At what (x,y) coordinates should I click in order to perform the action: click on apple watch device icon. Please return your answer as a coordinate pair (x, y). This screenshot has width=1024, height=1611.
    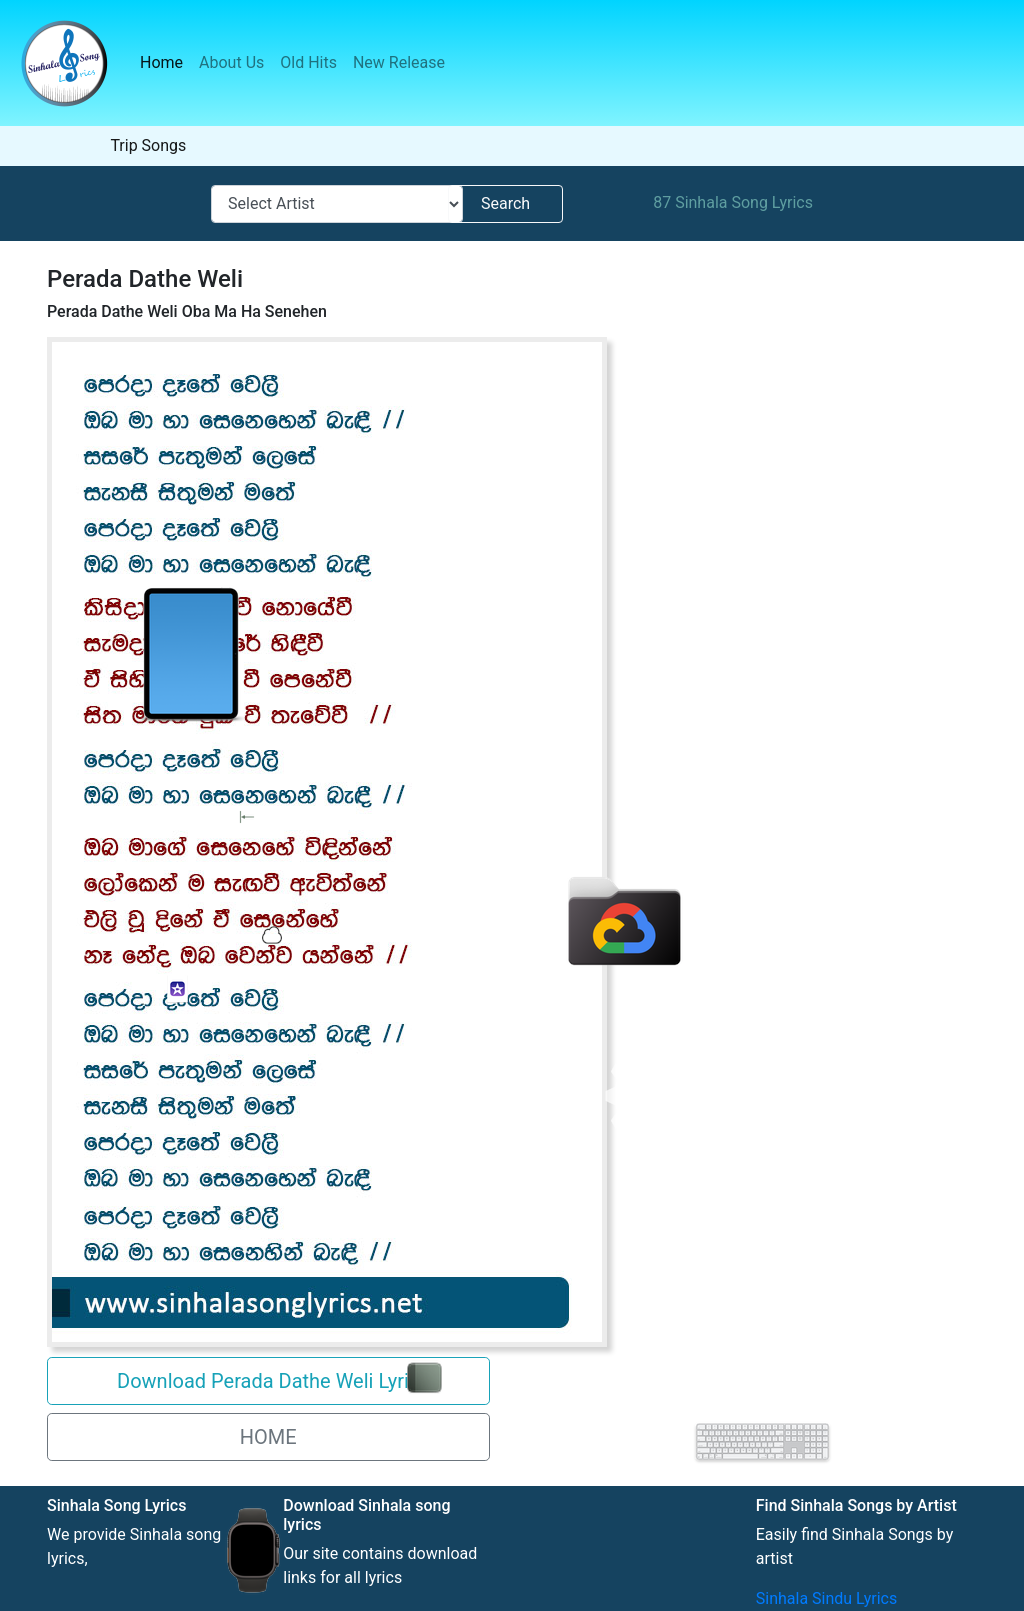
    Looking at the image, I should click on (252, 1550).